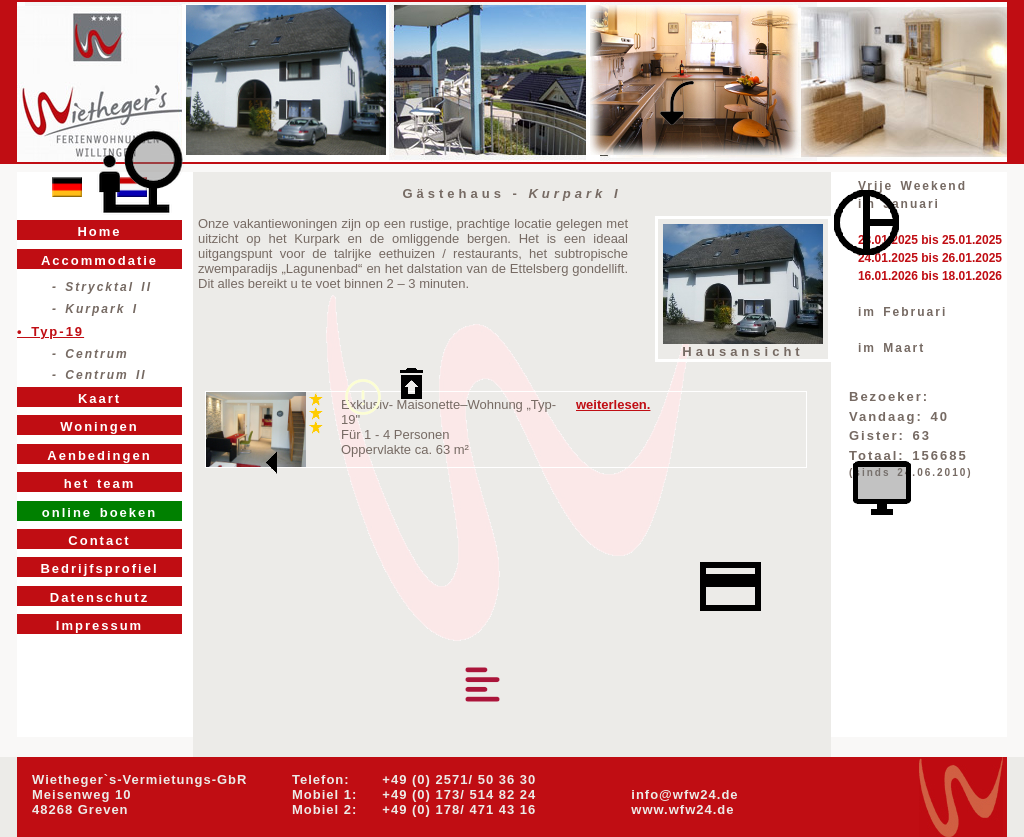 The height and width of the screenshot is (837, 1024). What do you see at coordinates (730, 586) in the screenshot?
I see `access payment methods` at bounding box center [730, 586].